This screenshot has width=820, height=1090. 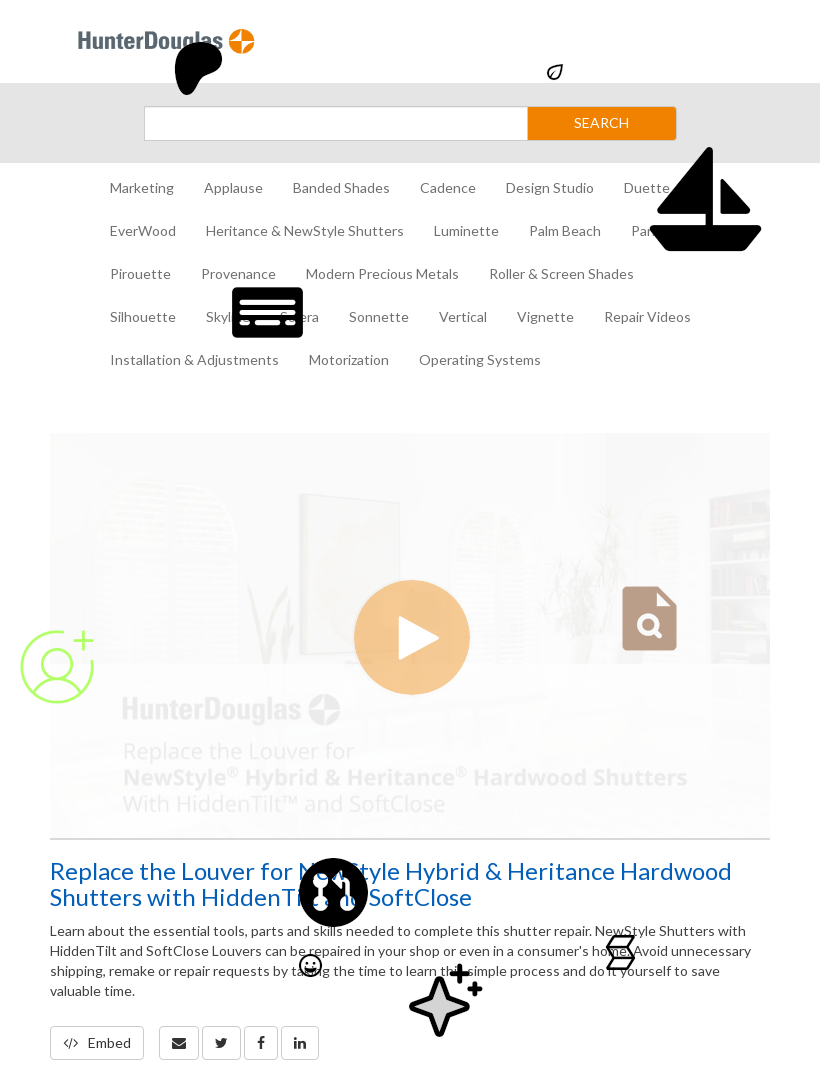 What do you see at coordinates (57, 667) in the screenshot?
I see `add a new user or contact` at bounding box center [57, 667].